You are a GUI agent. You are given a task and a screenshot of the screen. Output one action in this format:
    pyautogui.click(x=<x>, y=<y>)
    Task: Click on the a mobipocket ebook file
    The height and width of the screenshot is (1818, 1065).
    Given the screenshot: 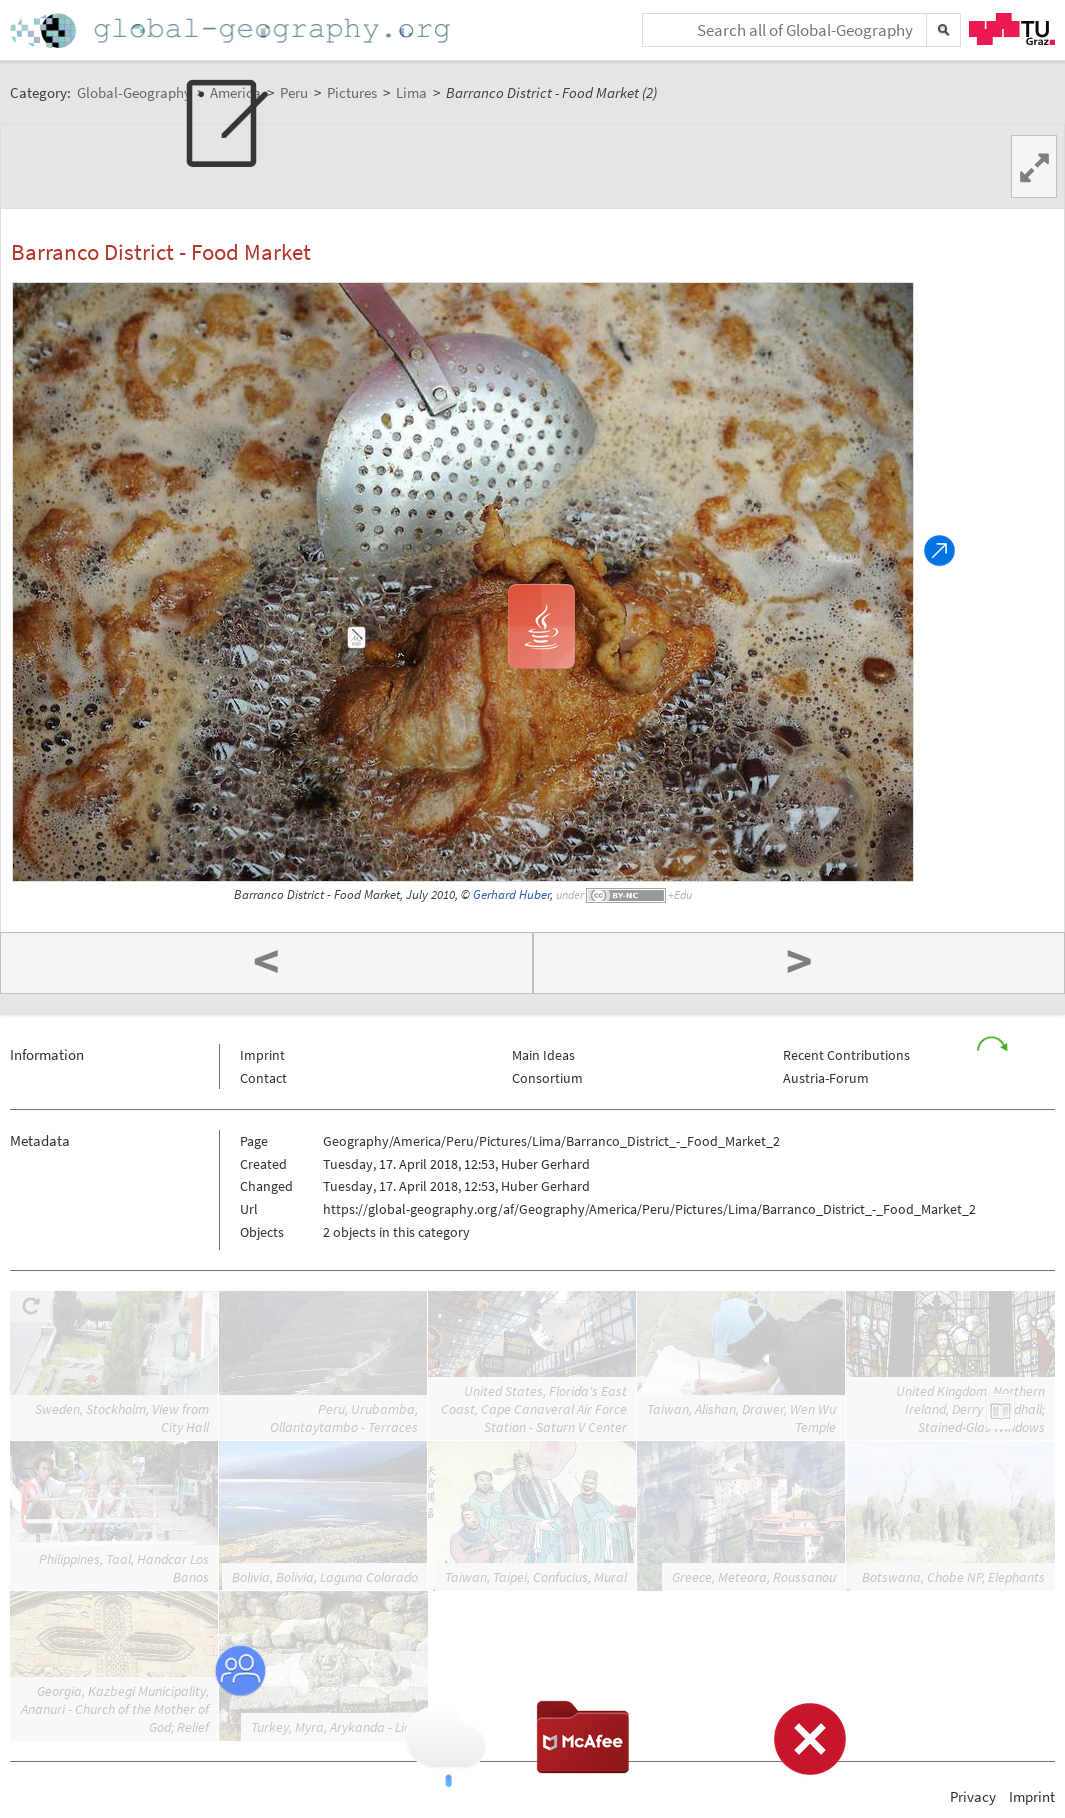 What is the action you would take?
    pyautogui.click(x=1000, y=1411)
    